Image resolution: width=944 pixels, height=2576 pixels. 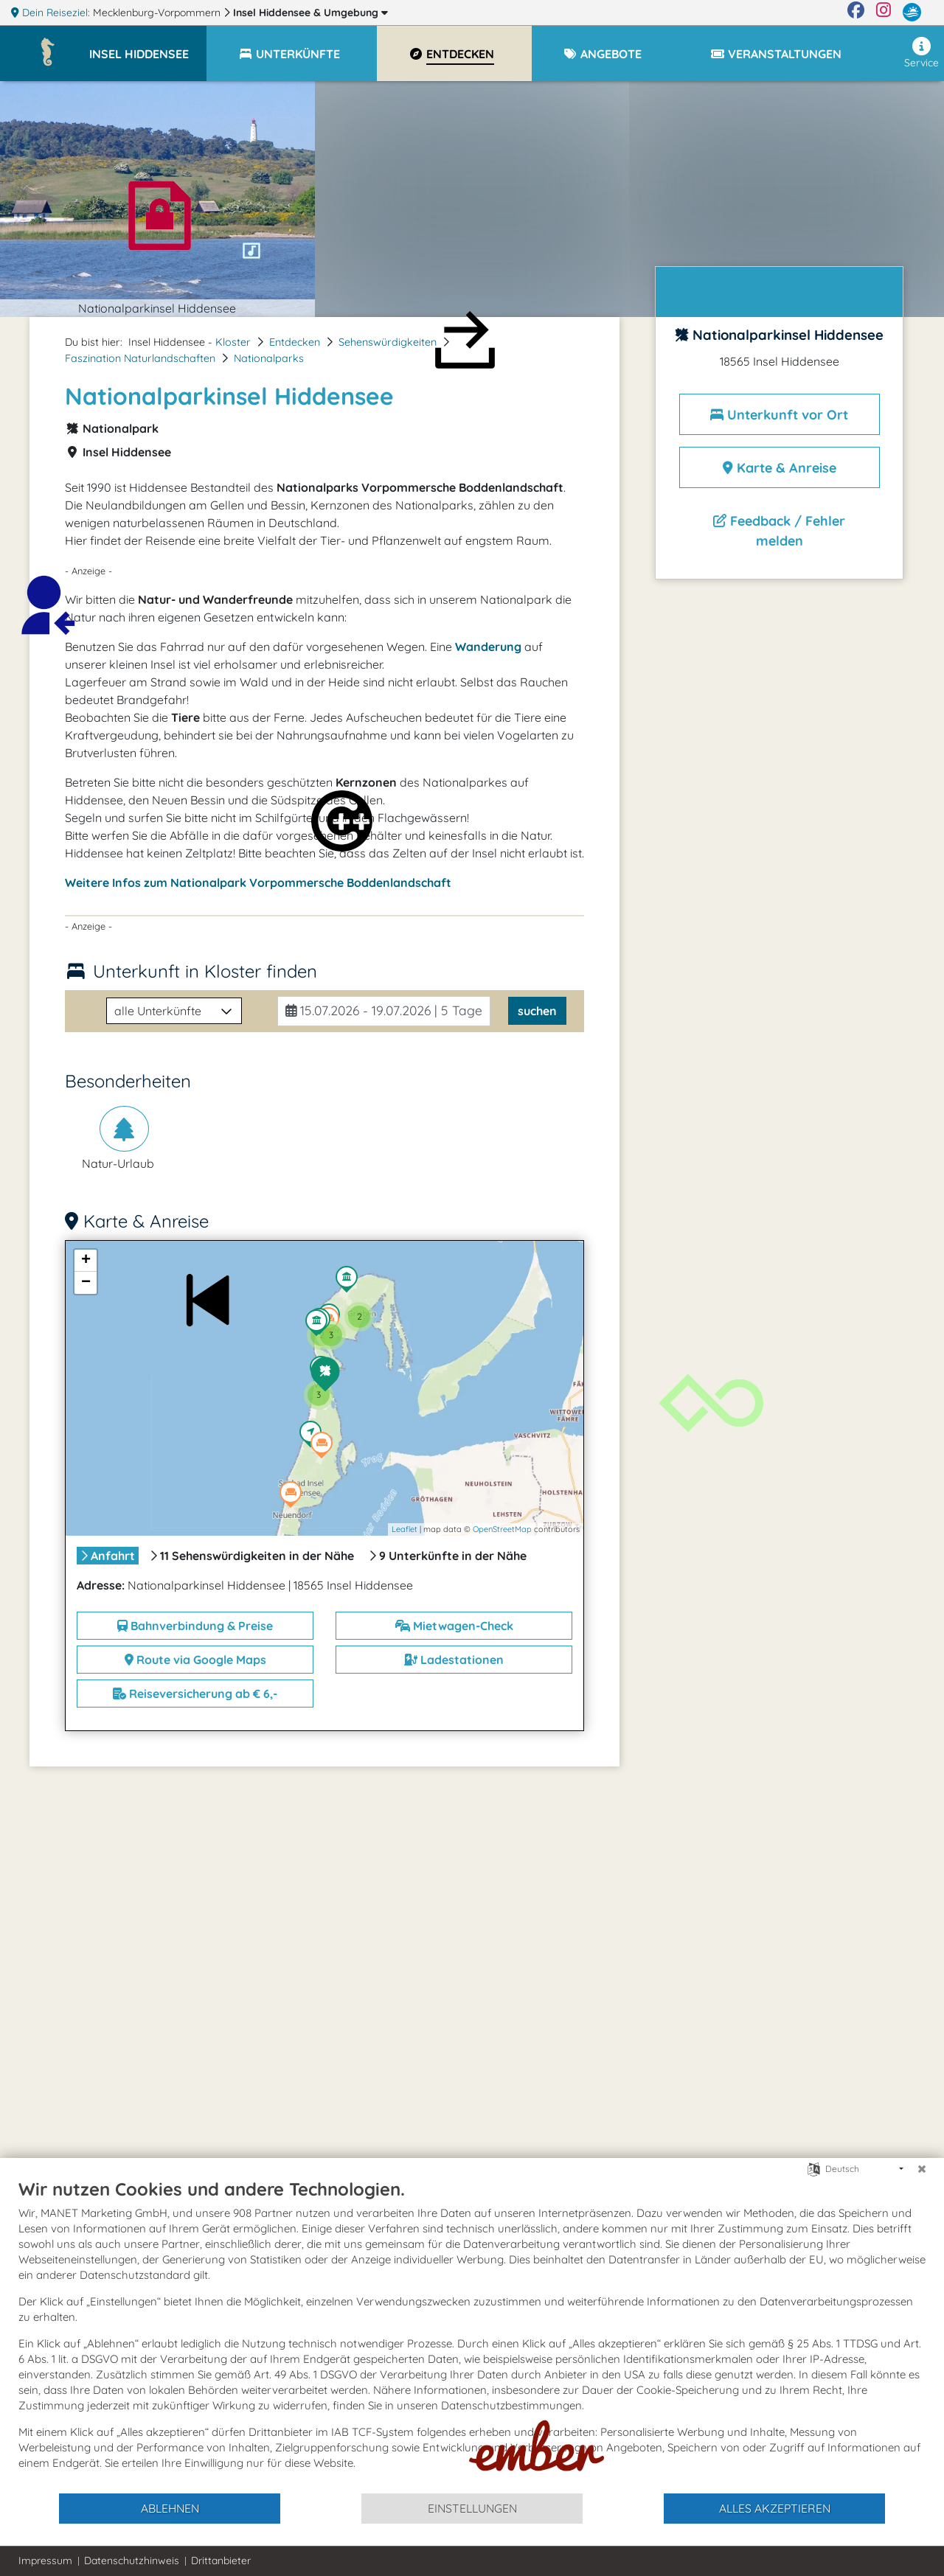 I want to click on incoming user request or invitation, so click(x=44, y=606).